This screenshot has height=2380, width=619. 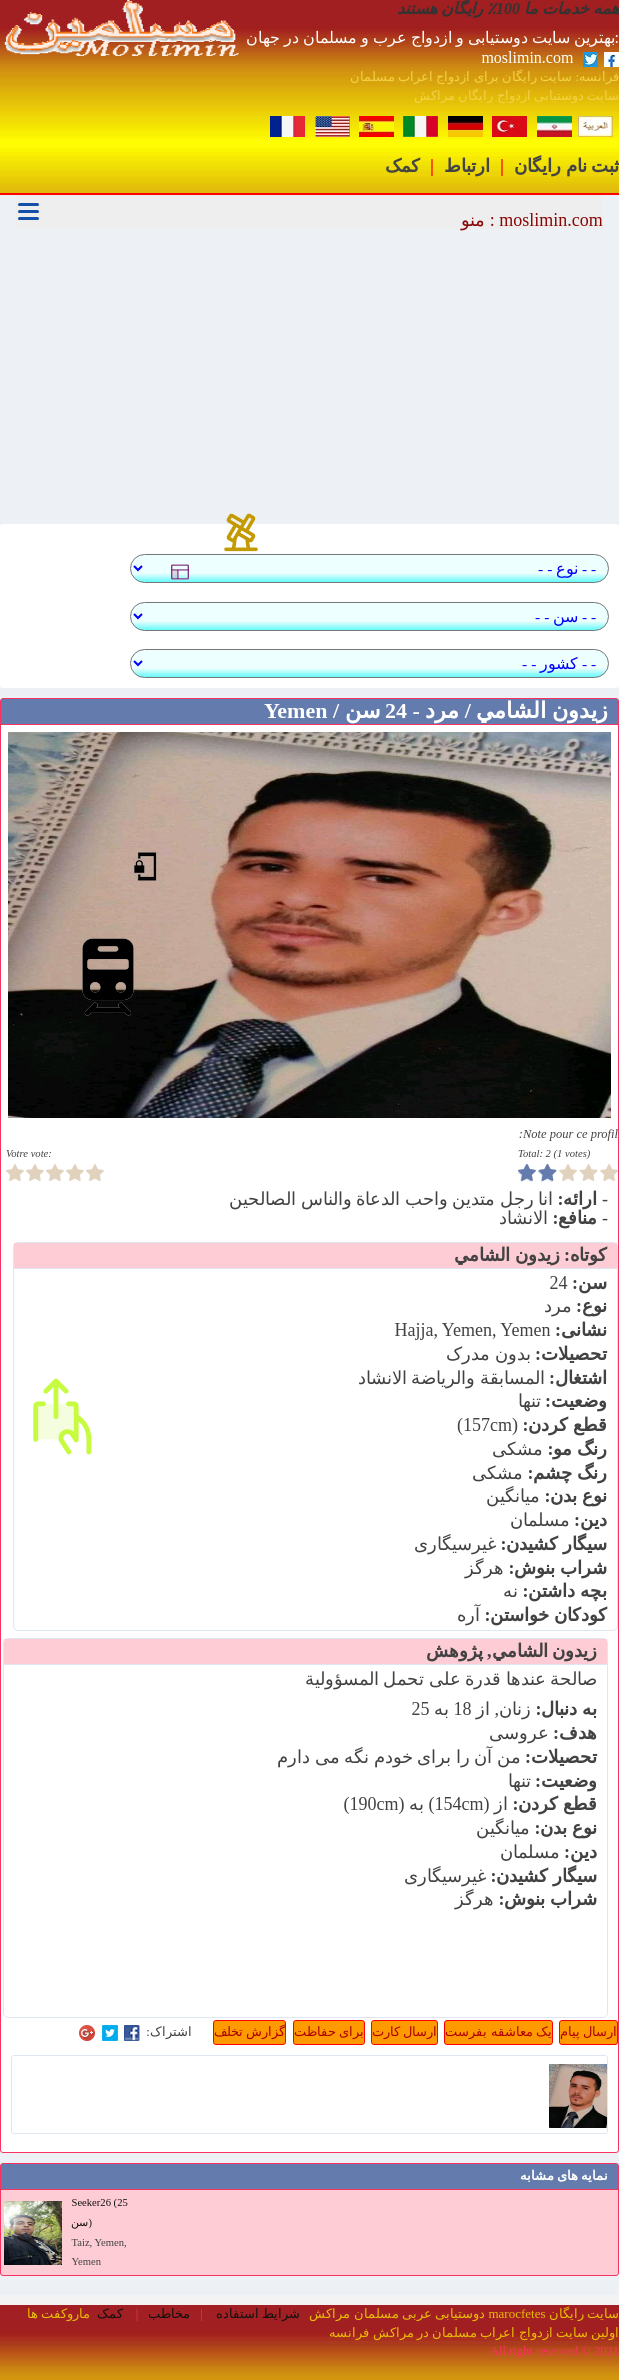 What do you see at coordinates (144, 866) in the screenshot?
I see `device is locked or secured` at bounding box center [144, 866].